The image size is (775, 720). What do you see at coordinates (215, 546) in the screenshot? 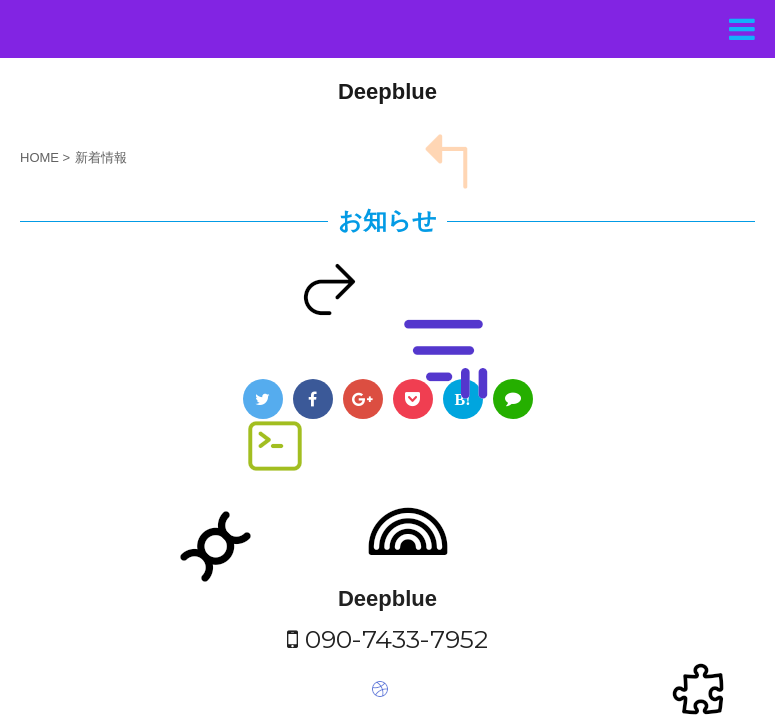
I see `access genetic or DNA-related information` at bounding box center [215, 546].